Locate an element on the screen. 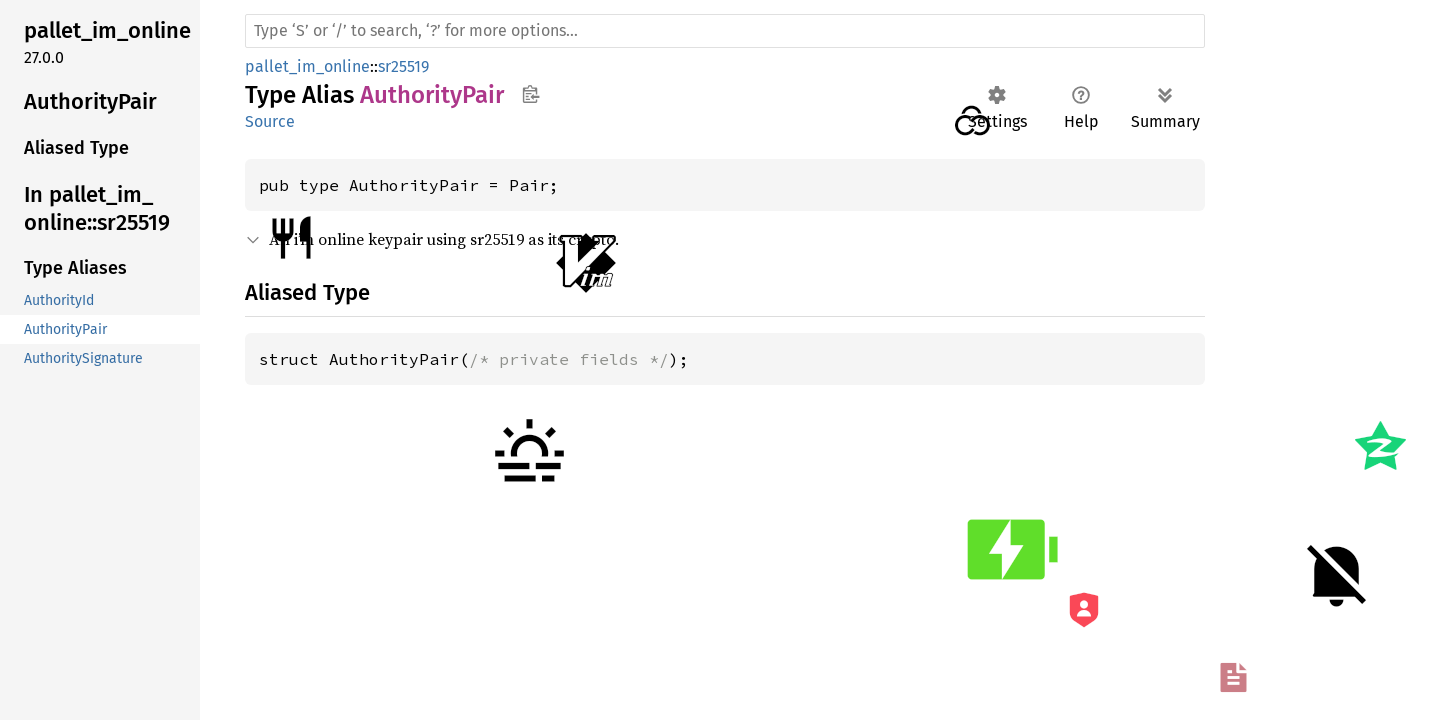 This screenshot has width=1440, height=720. mute notifications is located at coordinates (1336, 574).